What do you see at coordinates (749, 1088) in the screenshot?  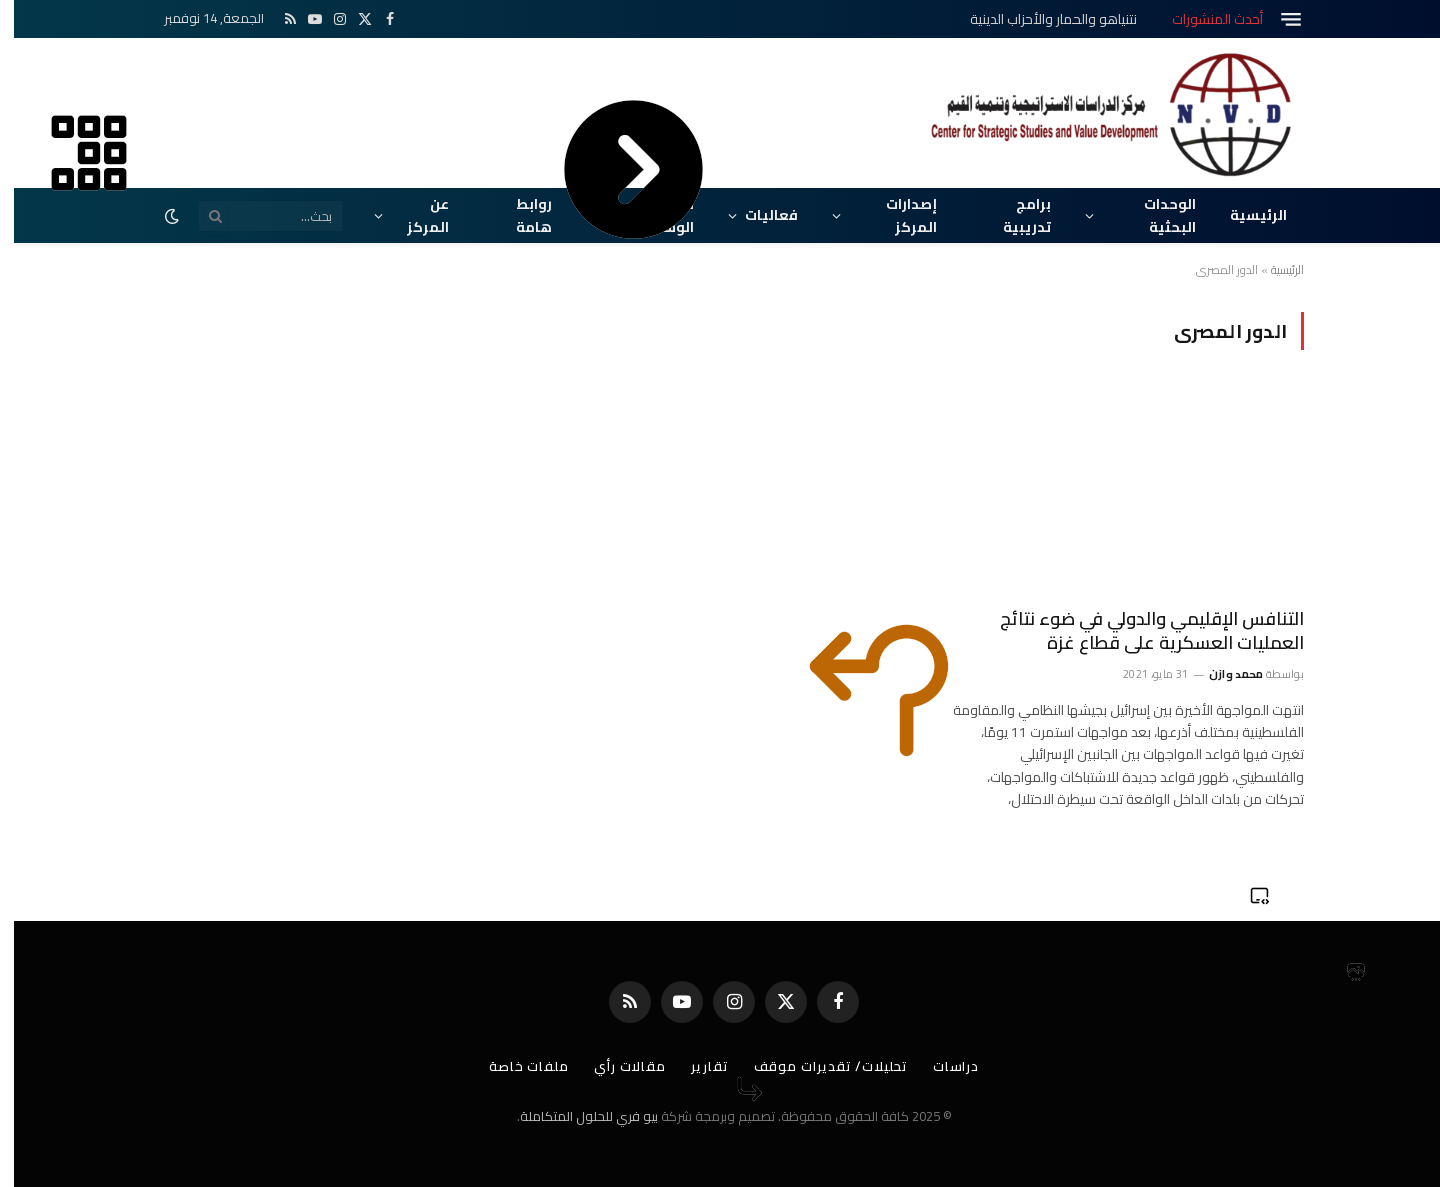 I see `reply to a message or comment` at bounding box center [749, 1088].